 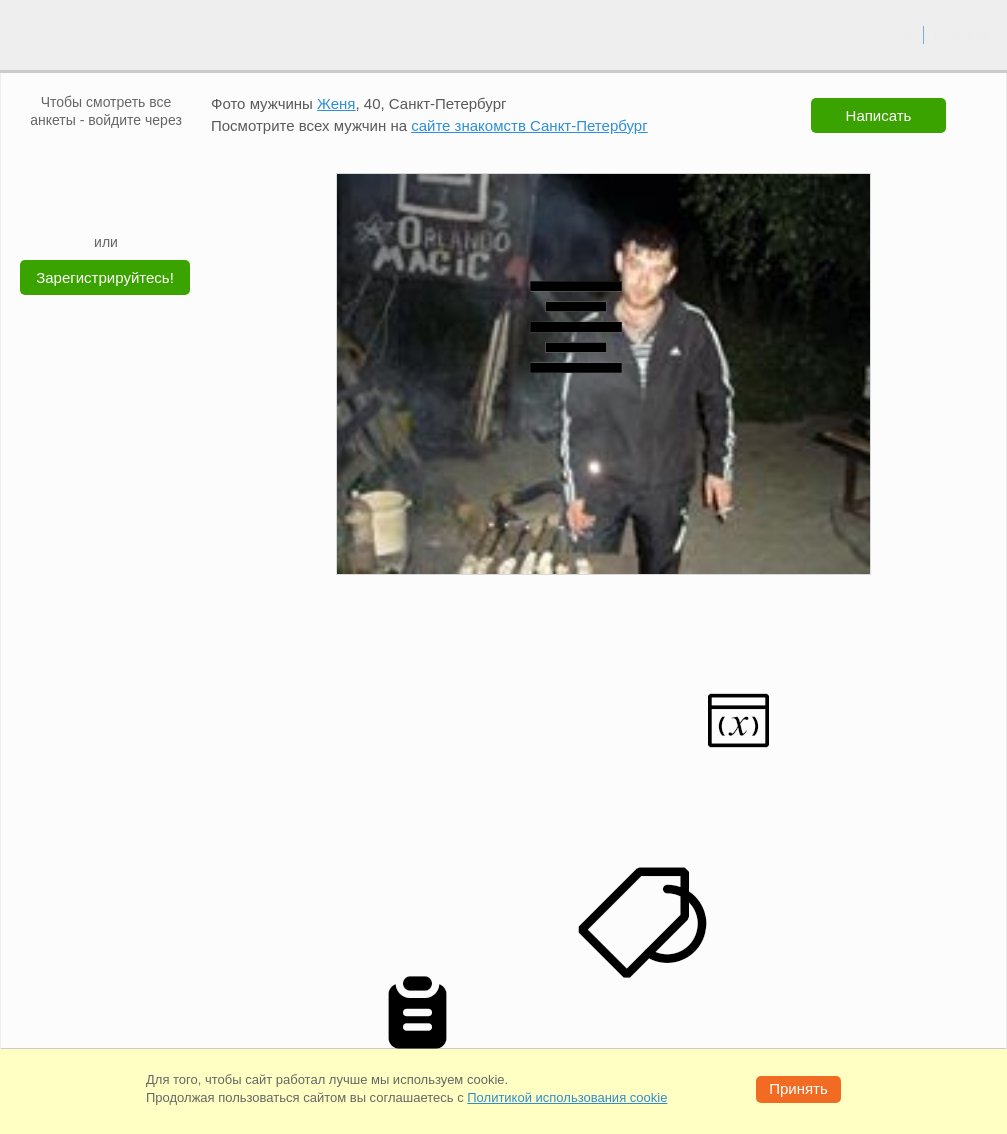 I want to click on view grouped variables in debug panel, so click(x=738, y=720).